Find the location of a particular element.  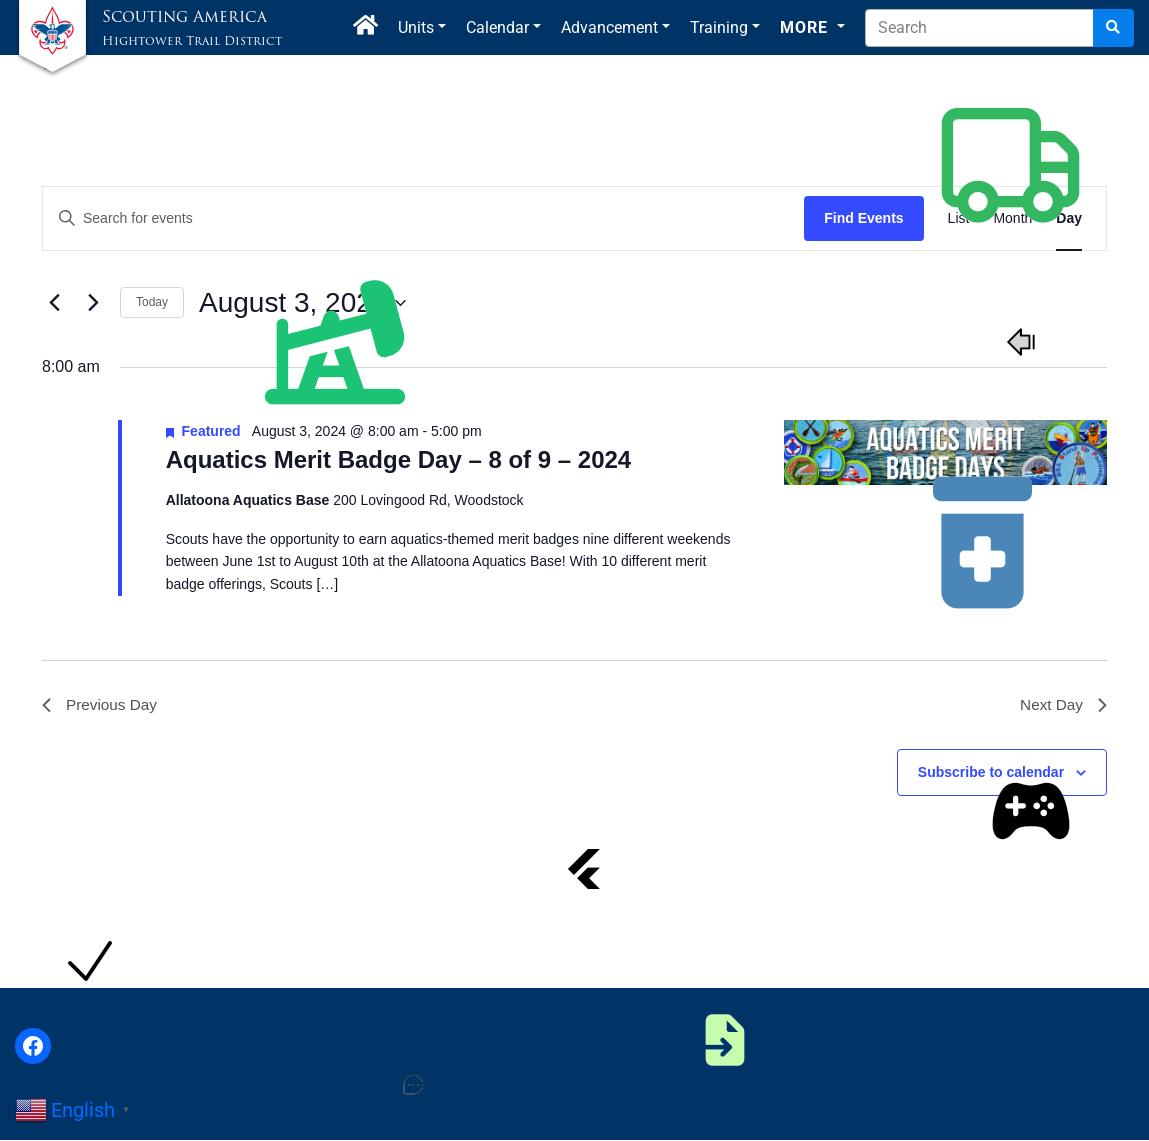

confirm or complete an action is located at coordinates (90, 961).